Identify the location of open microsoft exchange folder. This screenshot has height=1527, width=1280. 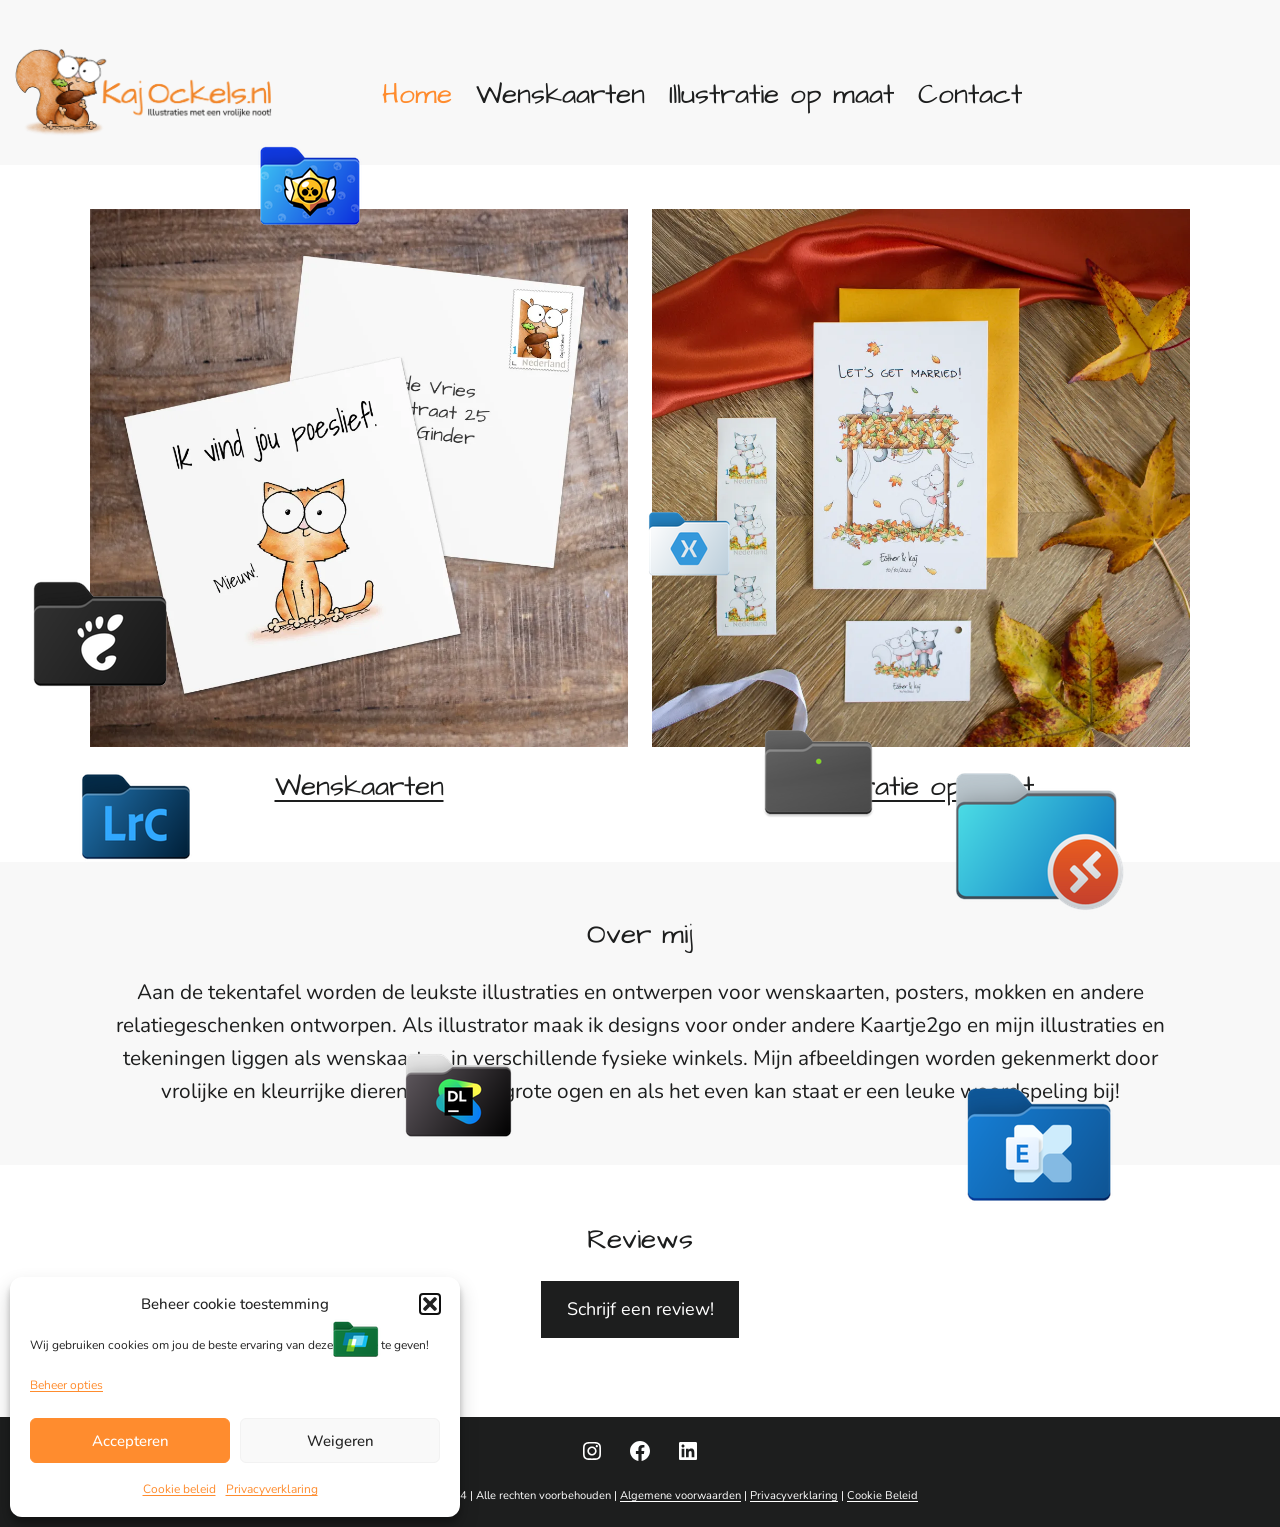
(1038, 1148).